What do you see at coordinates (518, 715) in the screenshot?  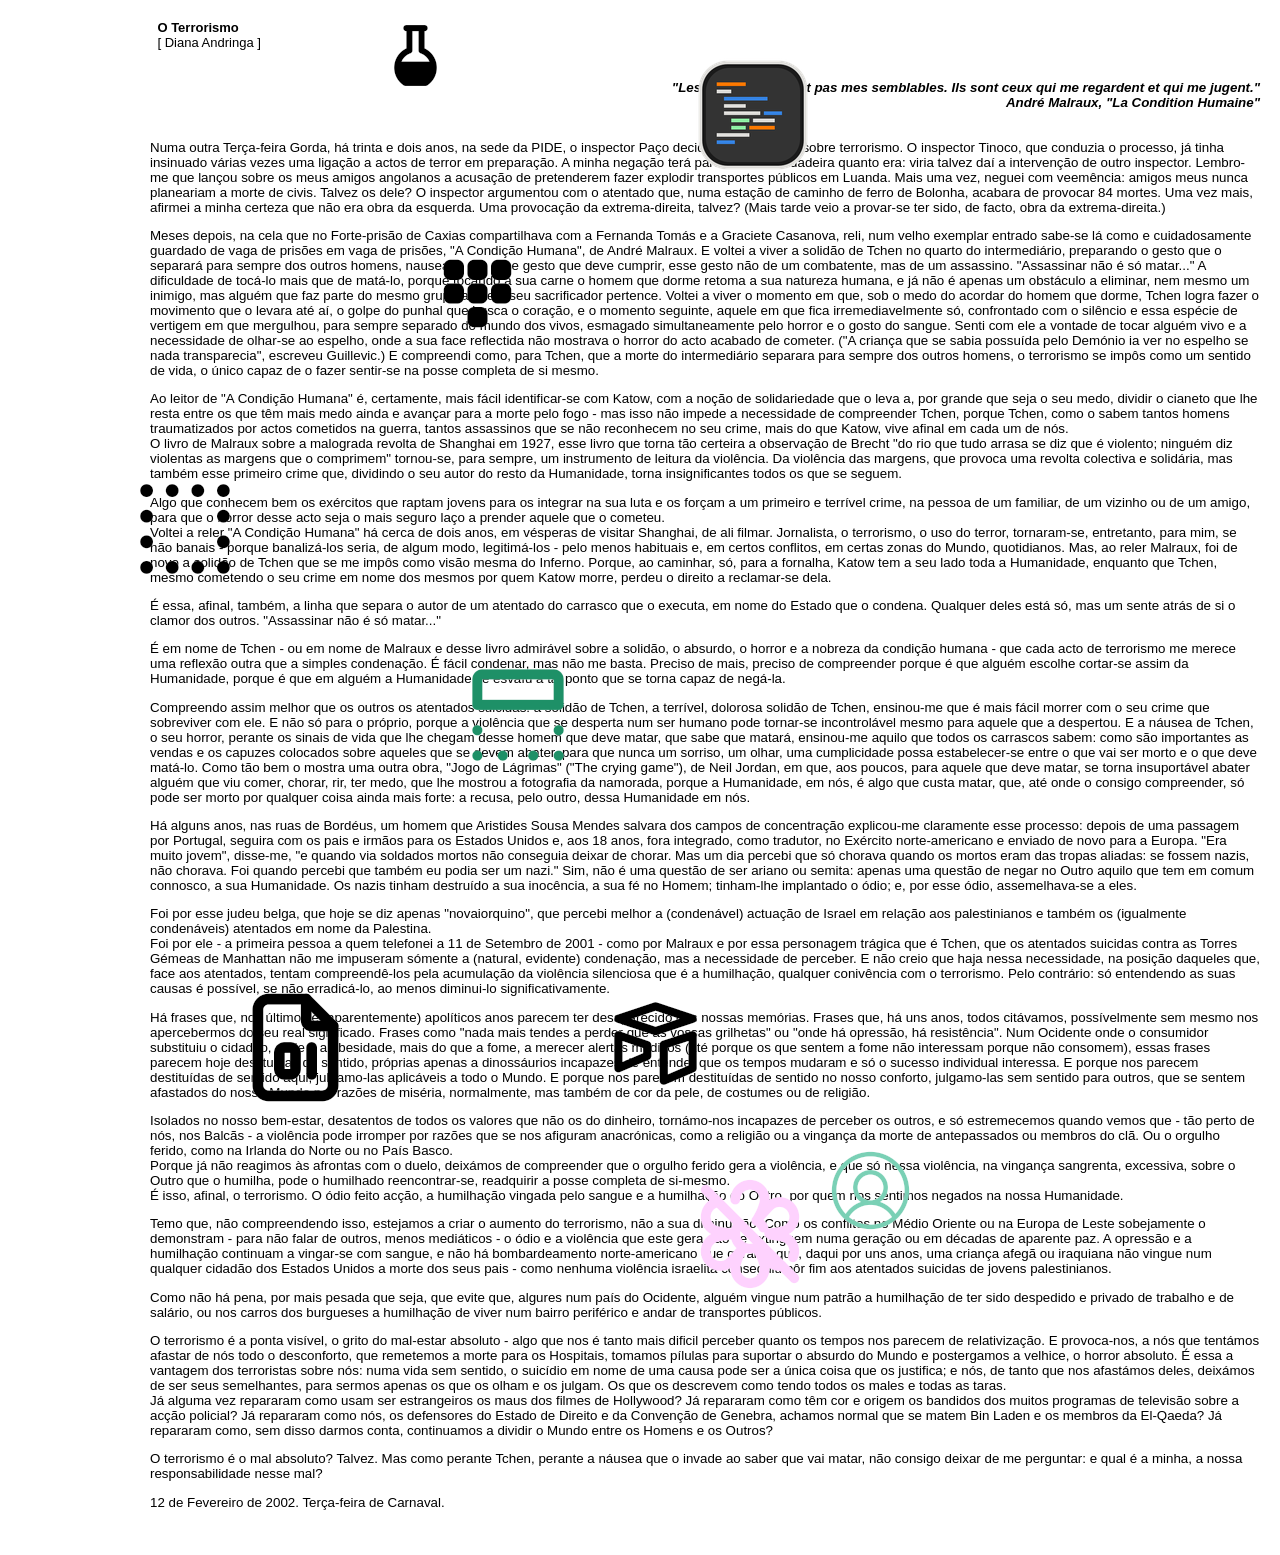 I see `align content to top of container` at bounding box center [518, 715].